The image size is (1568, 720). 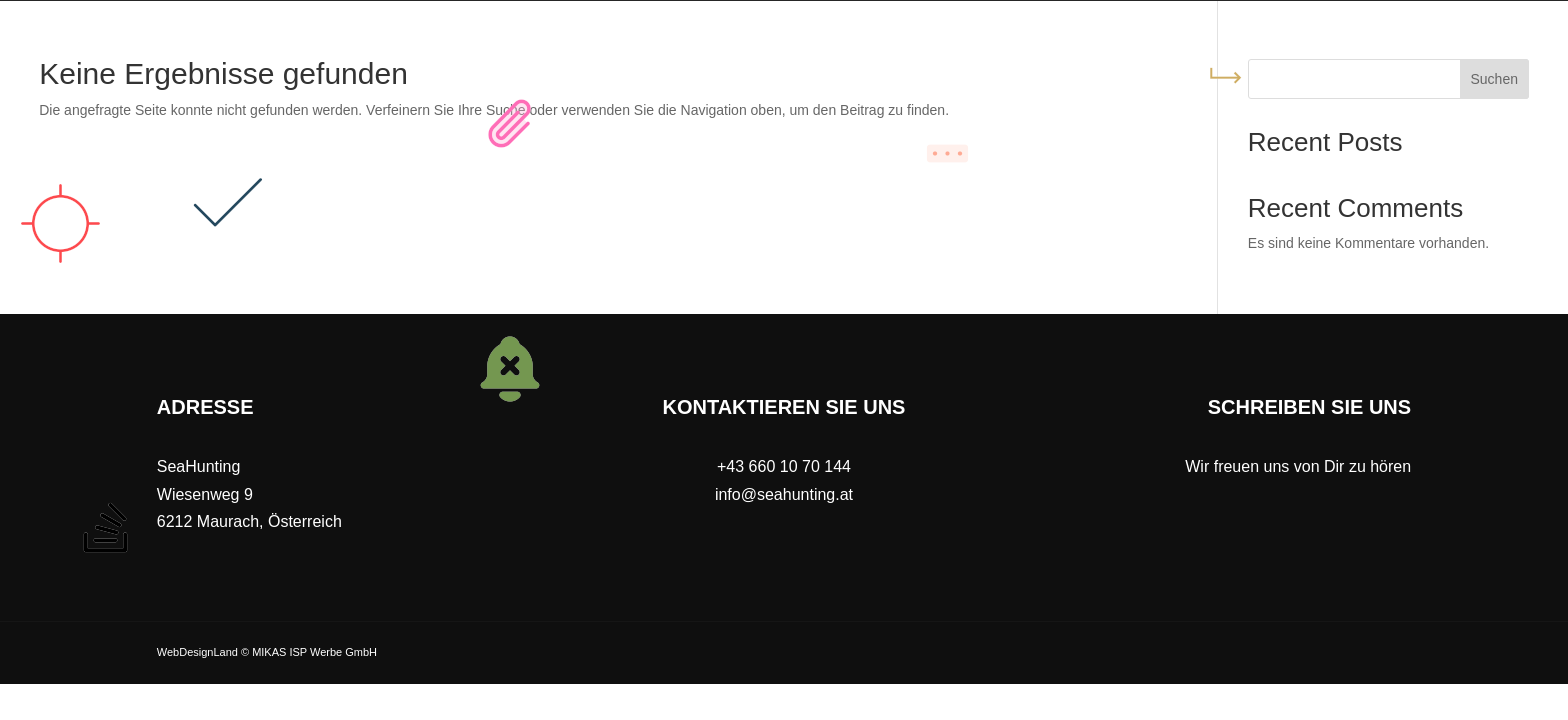 I want to click on attach a file to your message, so click(x=510, y=123).